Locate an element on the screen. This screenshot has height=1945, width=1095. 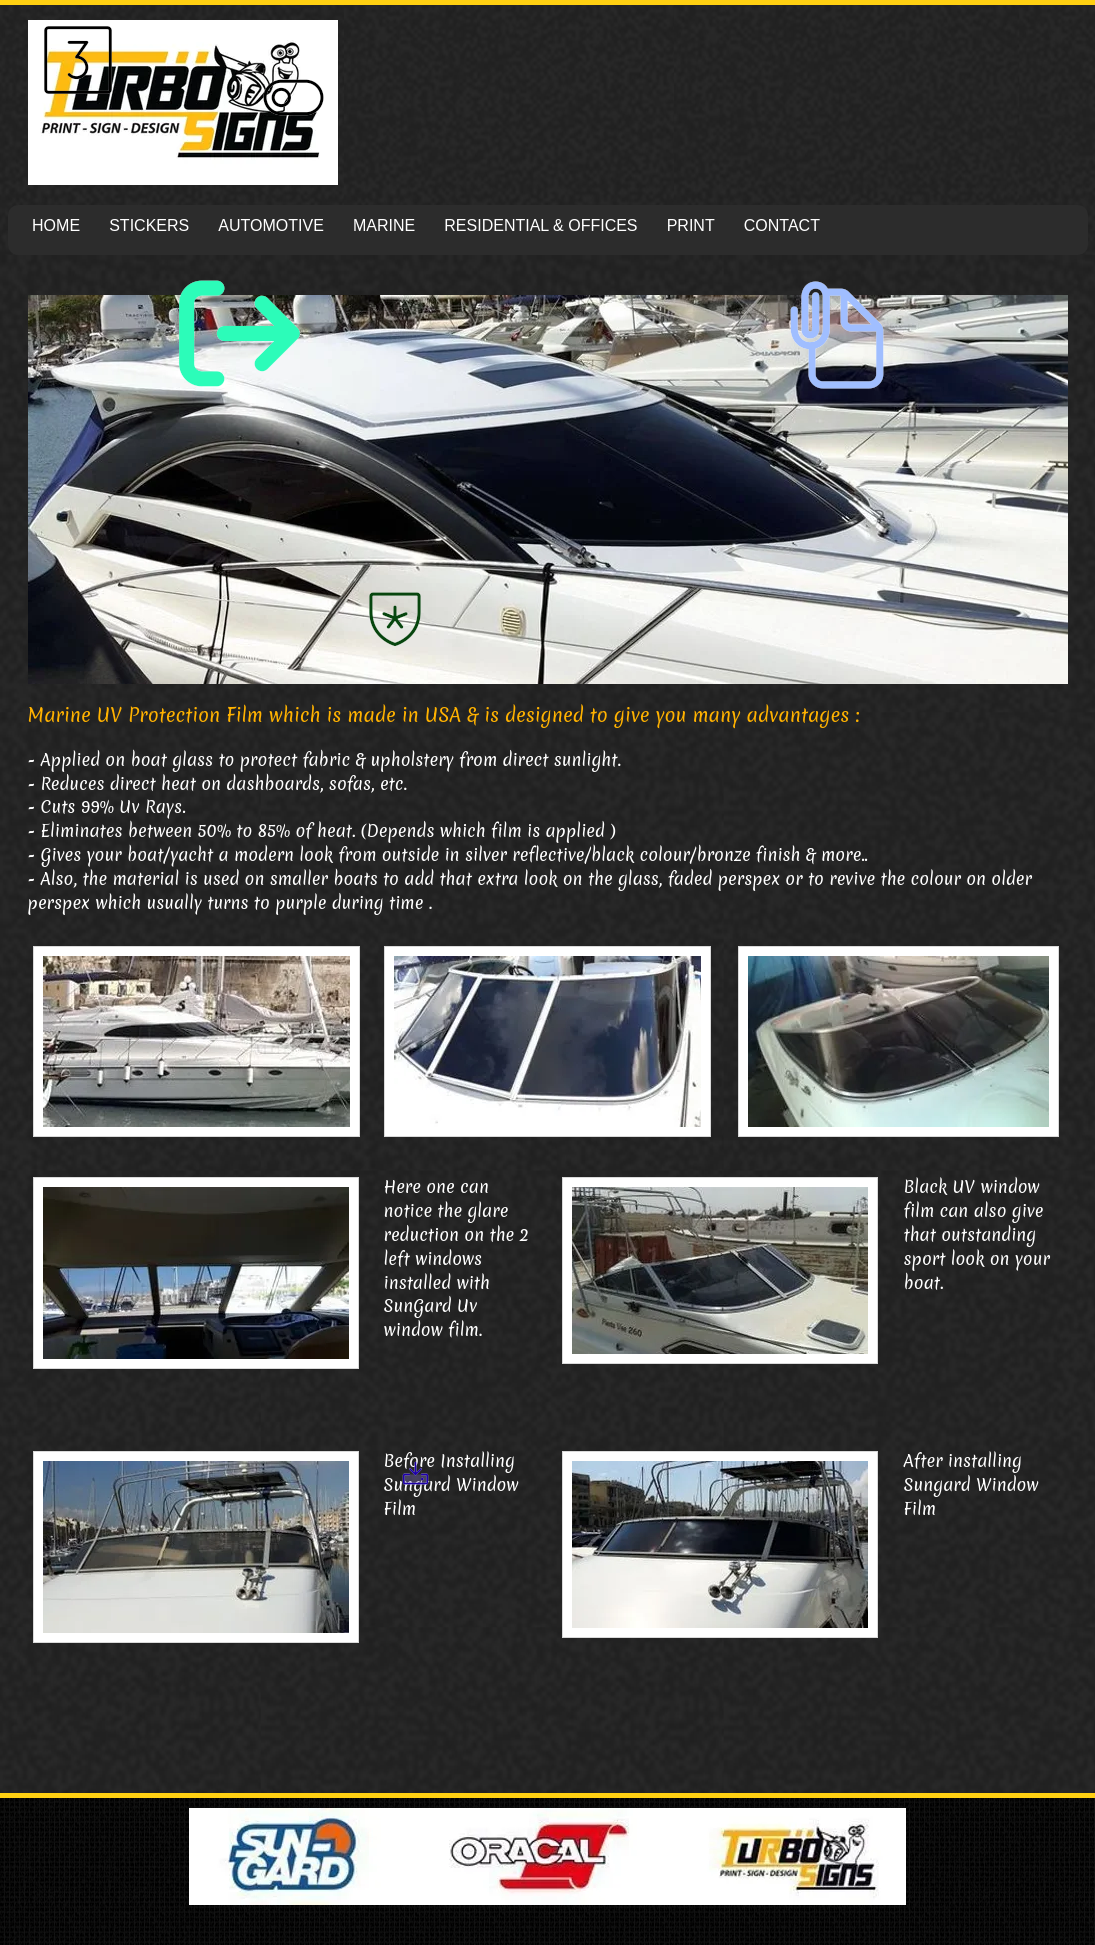
toggle switch in off position is located at coordinates (293, 97).